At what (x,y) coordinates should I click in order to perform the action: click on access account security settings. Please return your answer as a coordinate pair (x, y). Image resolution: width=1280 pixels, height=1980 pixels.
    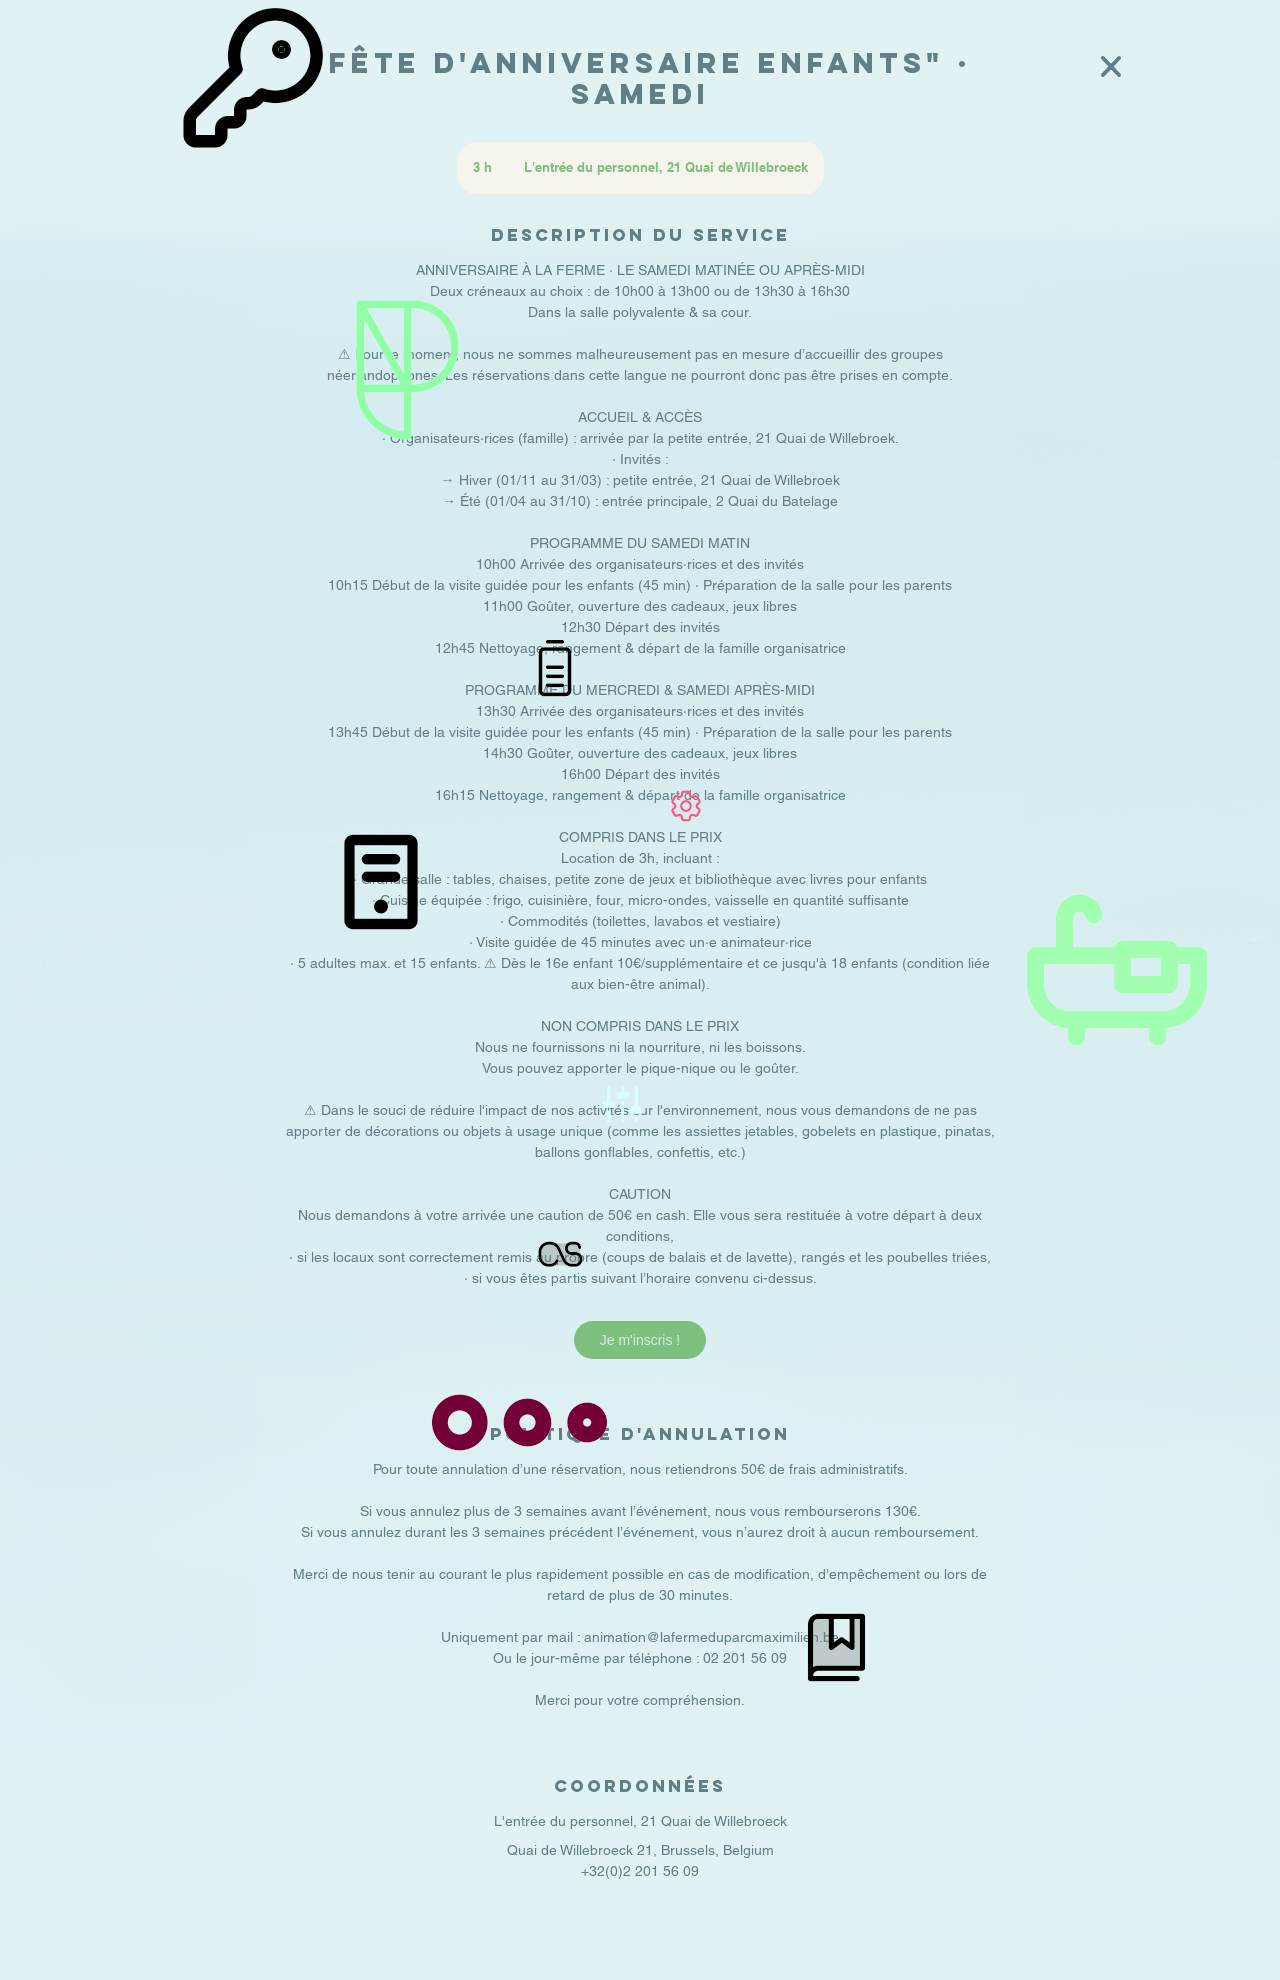
    Looking at the image, I should click on (253, 78).